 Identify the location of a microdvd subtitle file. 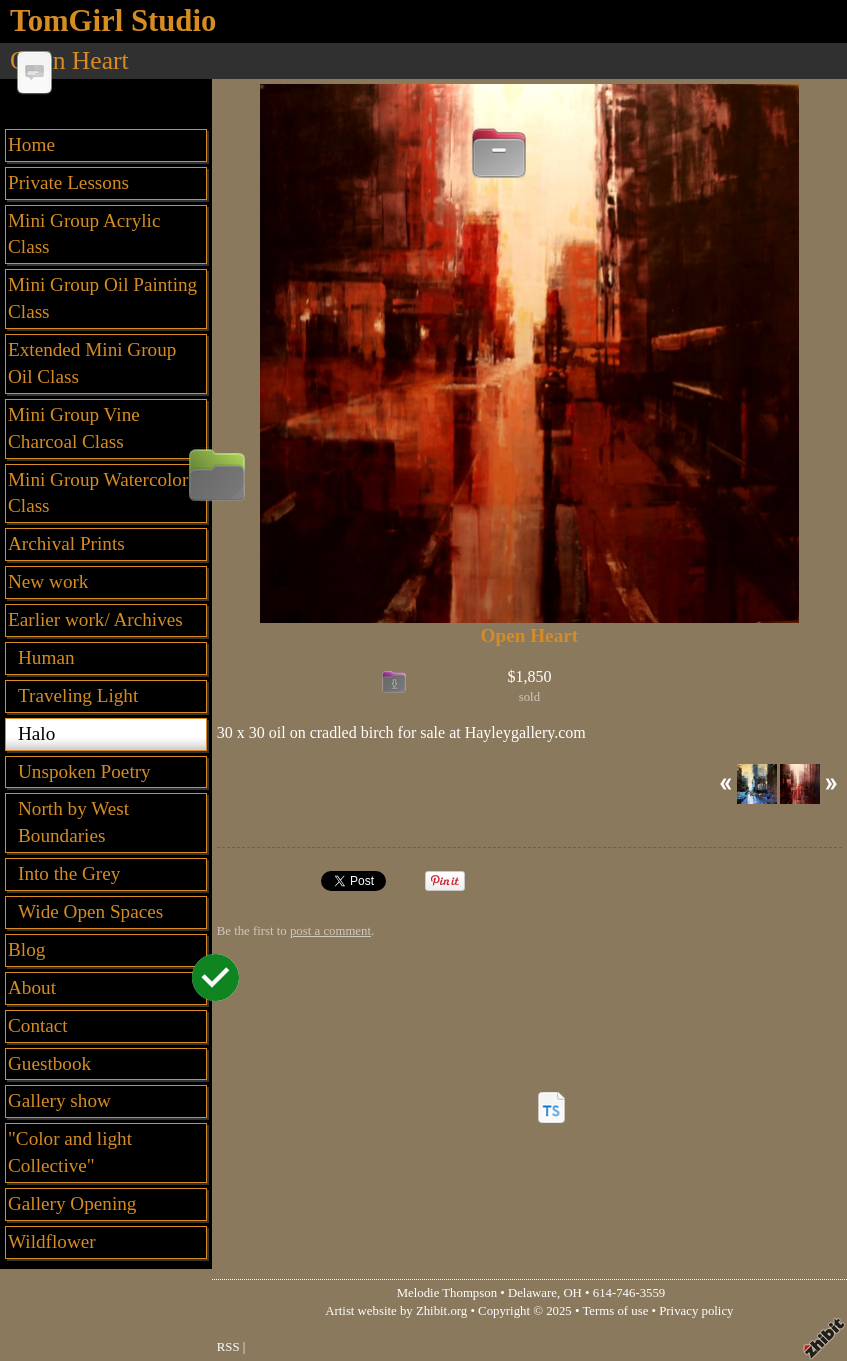
(34, 72).